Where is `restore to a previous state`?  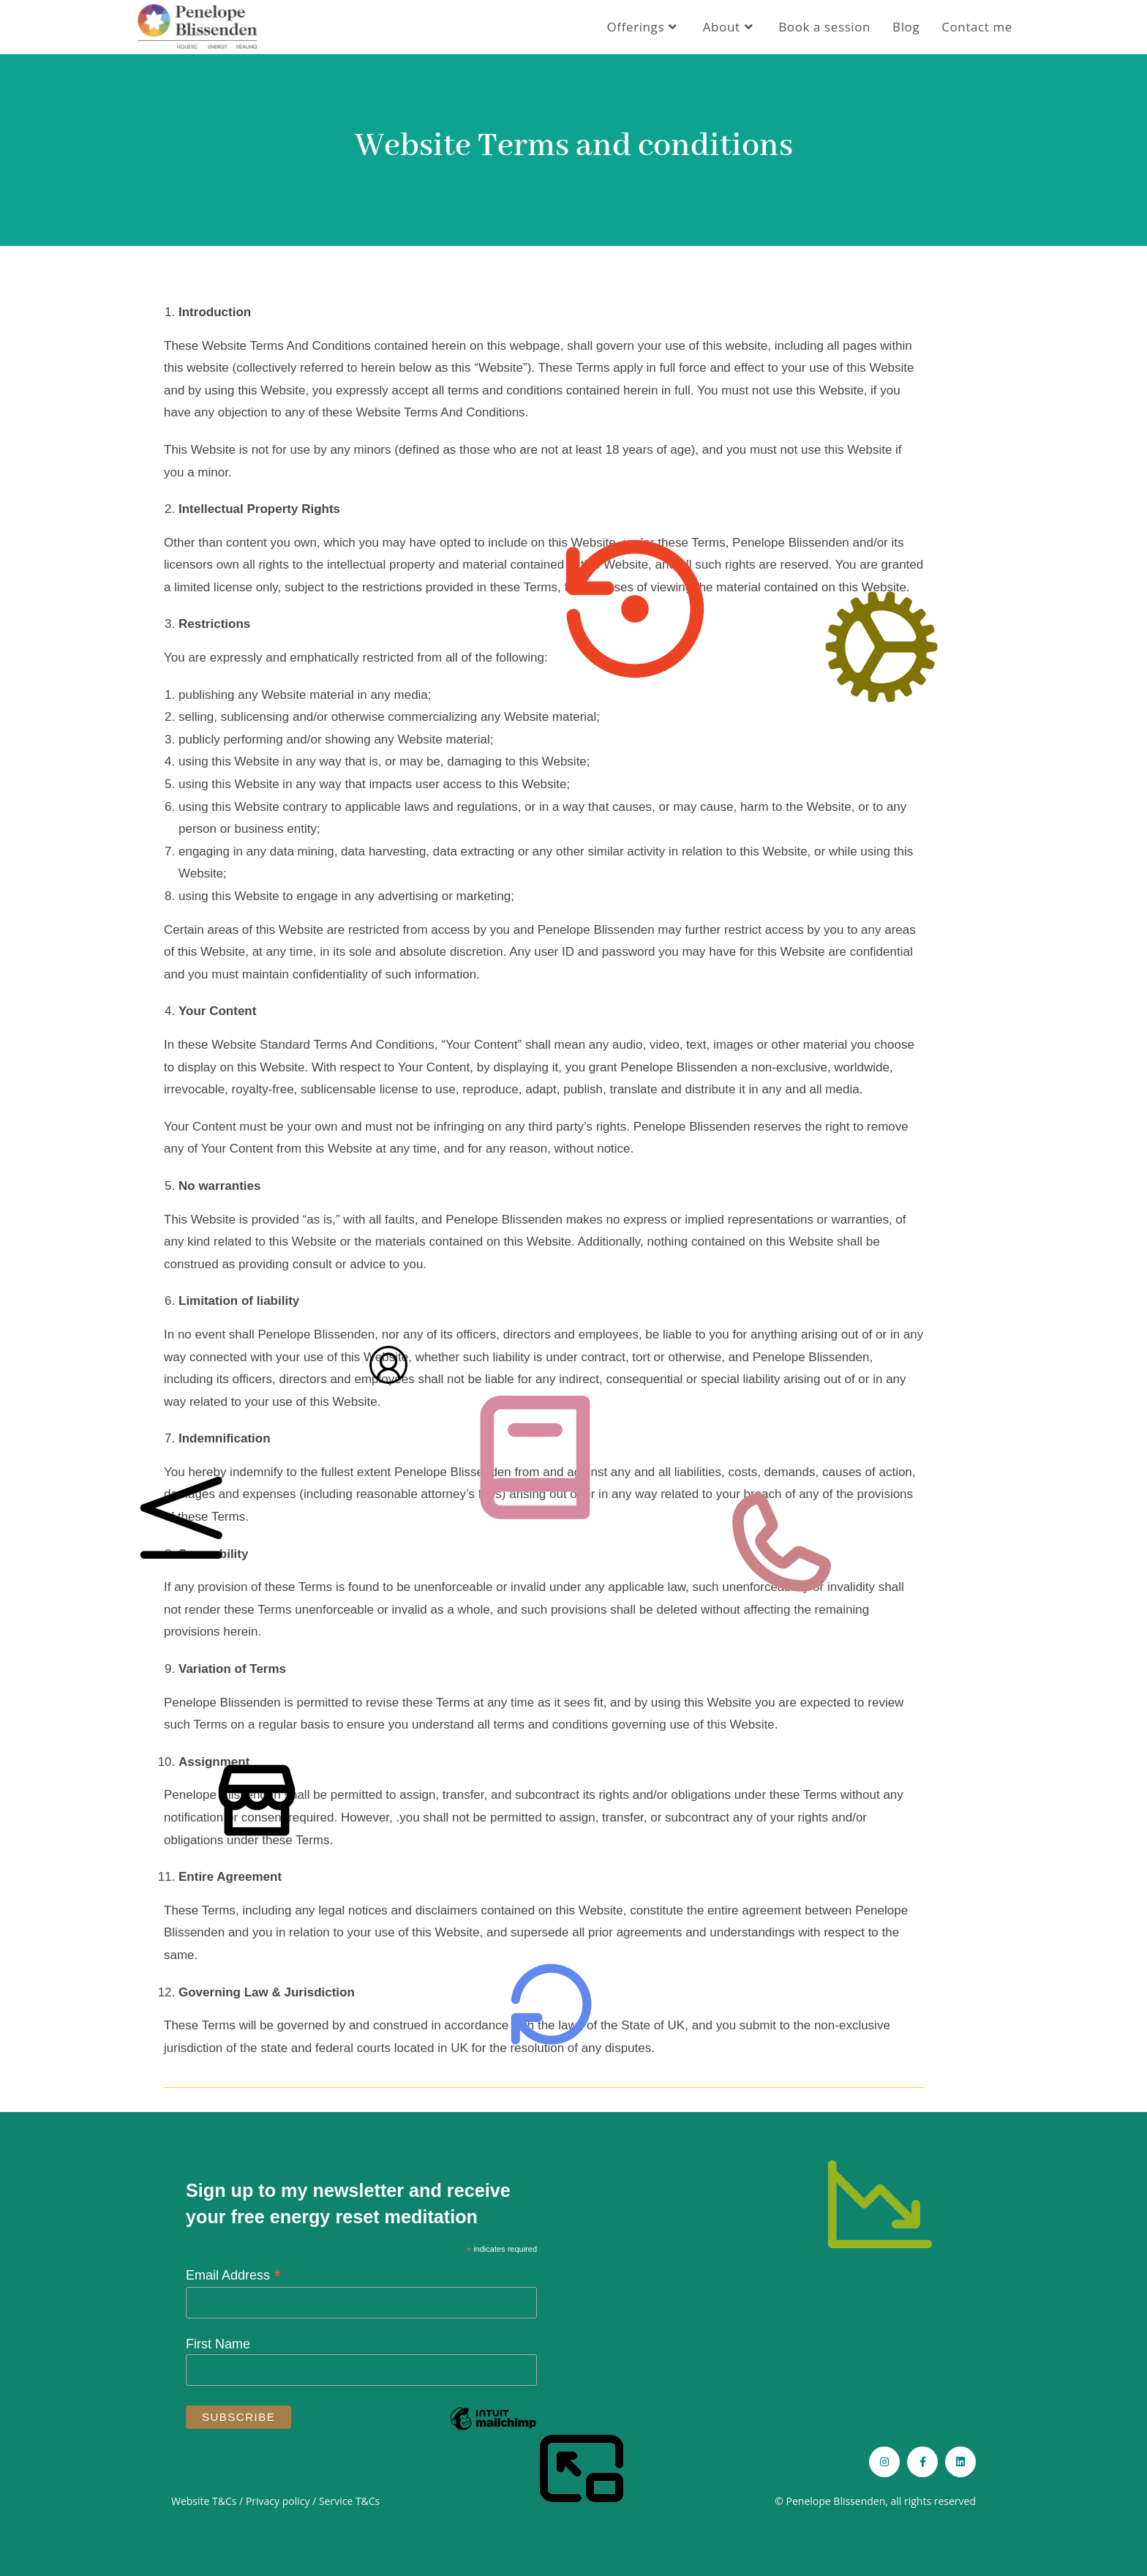 restore to a previous state is located at coordinates (635, 609).